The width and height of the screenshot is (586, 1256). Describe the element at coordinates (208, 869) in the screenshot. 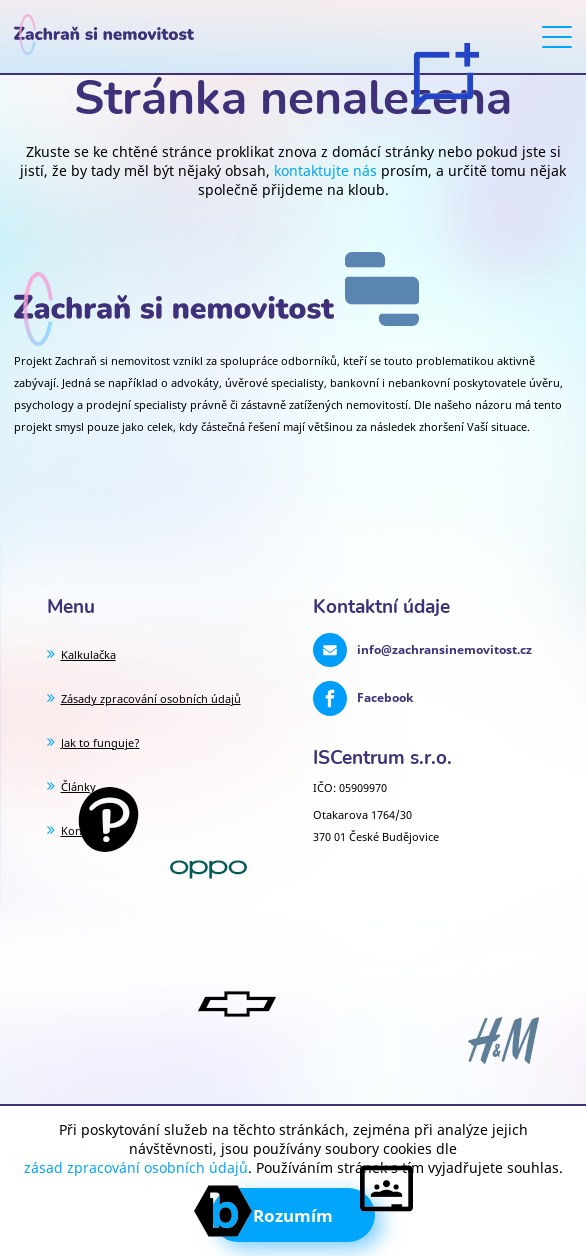

I see `visit the oppo website or app` at that location.